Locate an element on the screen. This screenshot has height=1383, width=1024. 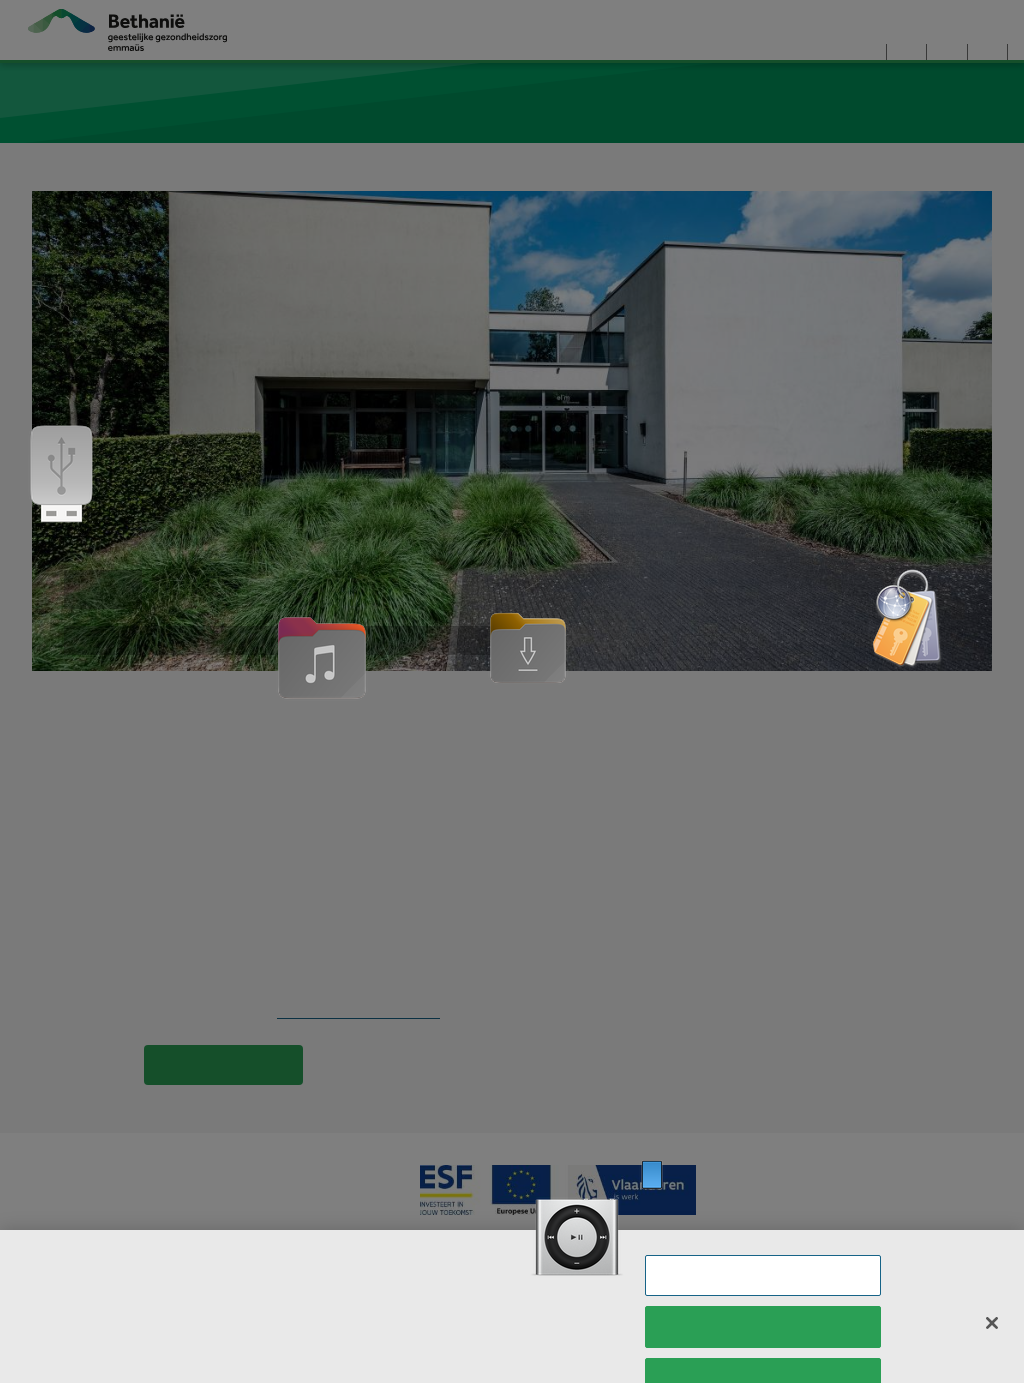
removable USB storage device is located at coordinates (61, 473).